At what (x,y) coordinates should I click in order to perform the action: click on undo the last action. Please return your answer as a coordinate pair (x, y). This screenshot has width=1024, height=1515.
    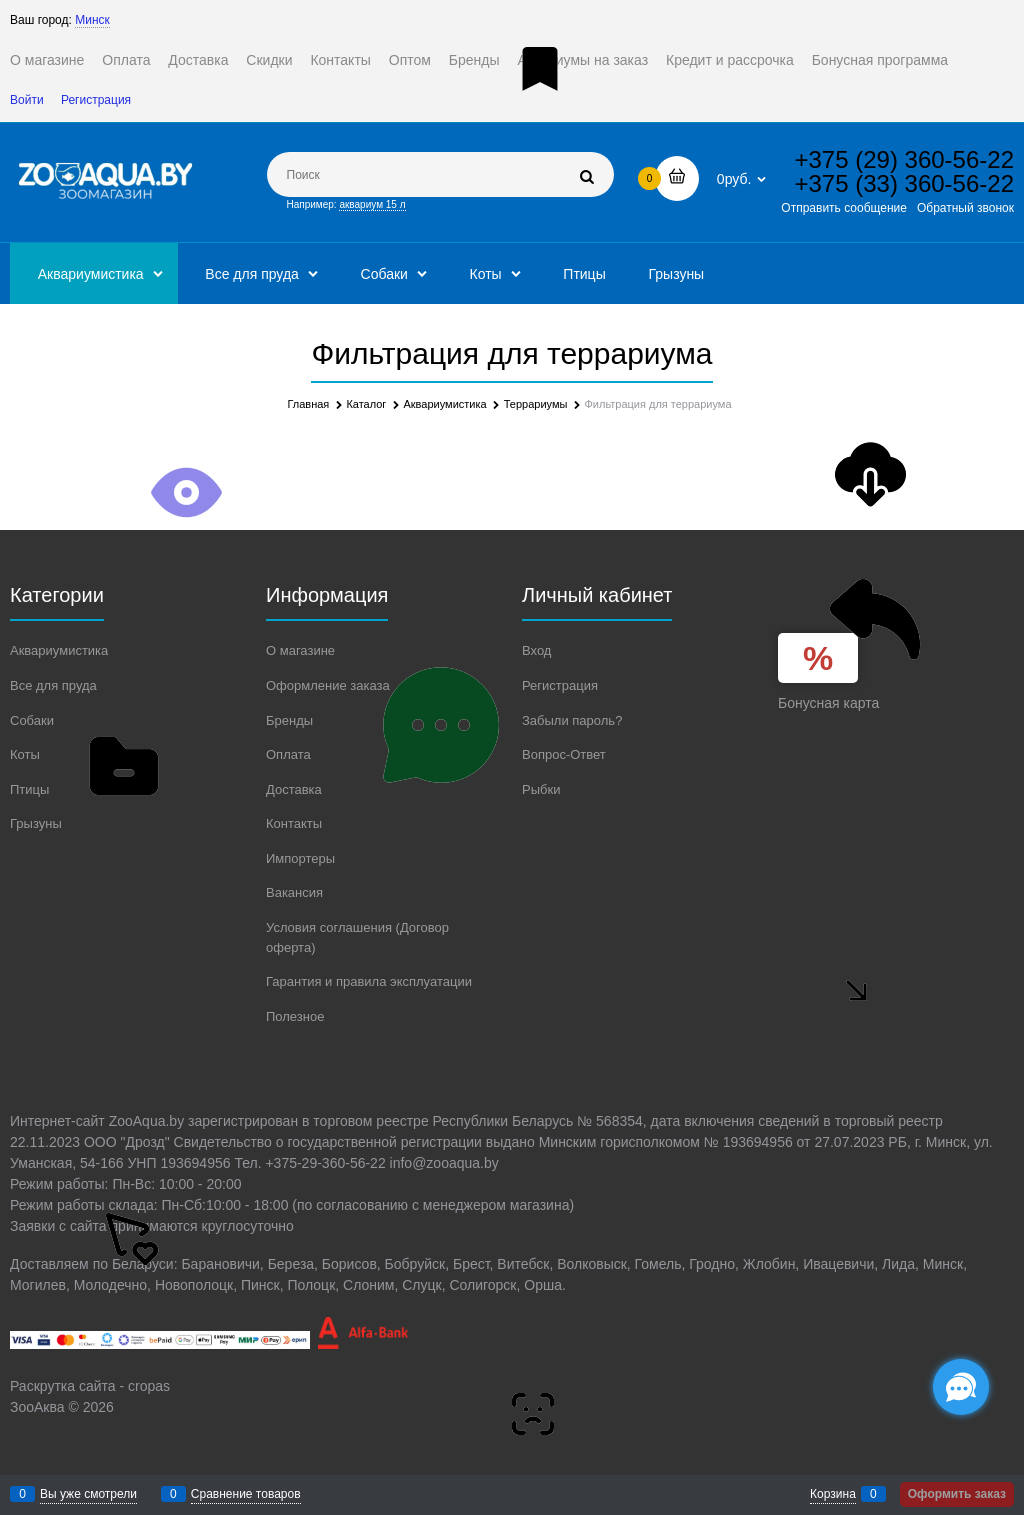
    Looking at the image, I should click on (875, 617).